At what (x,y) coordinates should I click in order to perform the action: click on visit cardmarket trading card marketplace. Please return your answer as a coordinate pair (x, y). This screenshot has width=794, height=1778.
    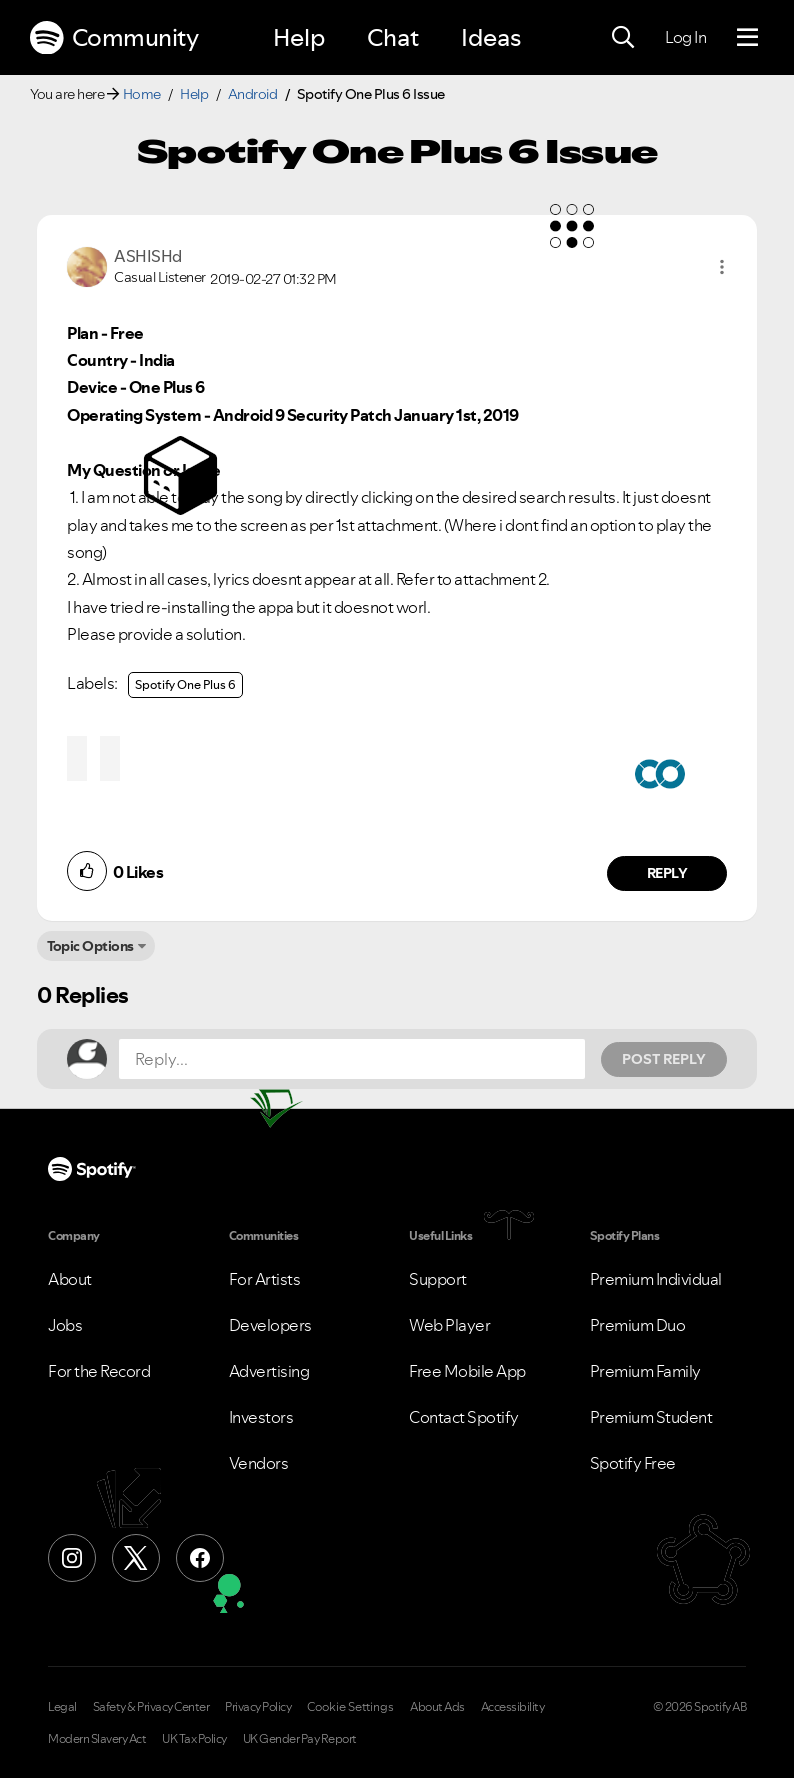
    Looking at the image, I should click on (129, 1498).